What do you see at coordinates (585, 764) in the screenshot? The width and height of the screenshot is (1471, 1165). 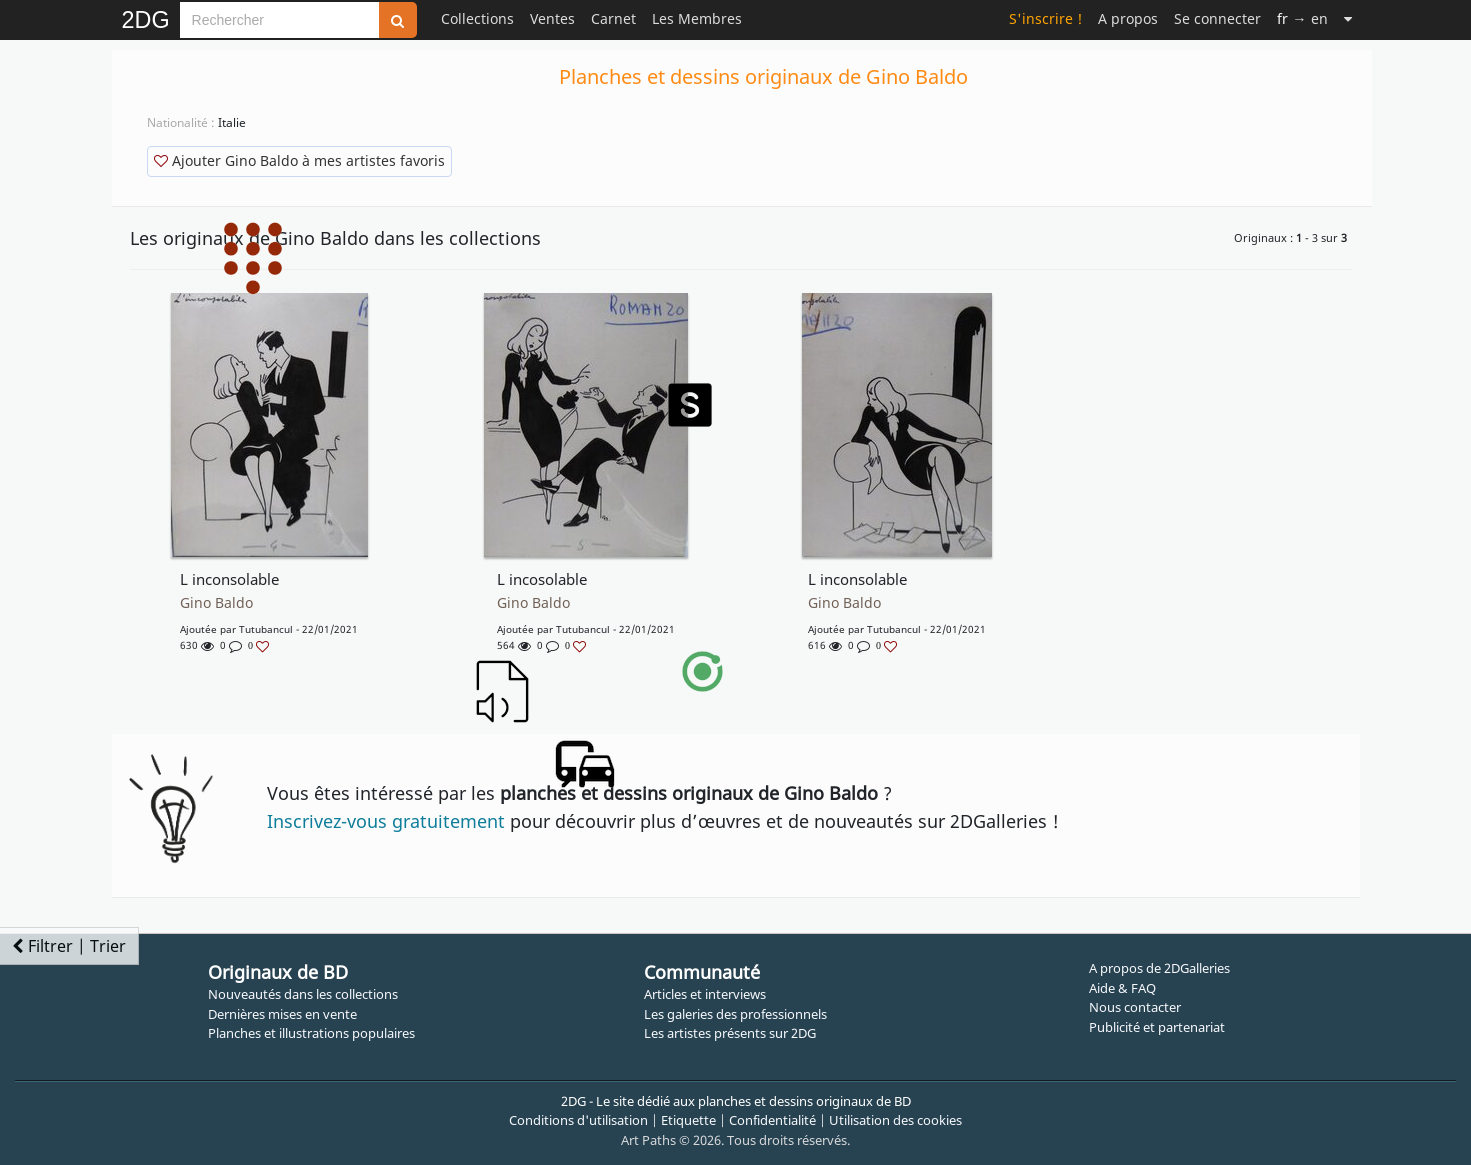 I see `view commute options and routes` at bounding box center [585, 764].